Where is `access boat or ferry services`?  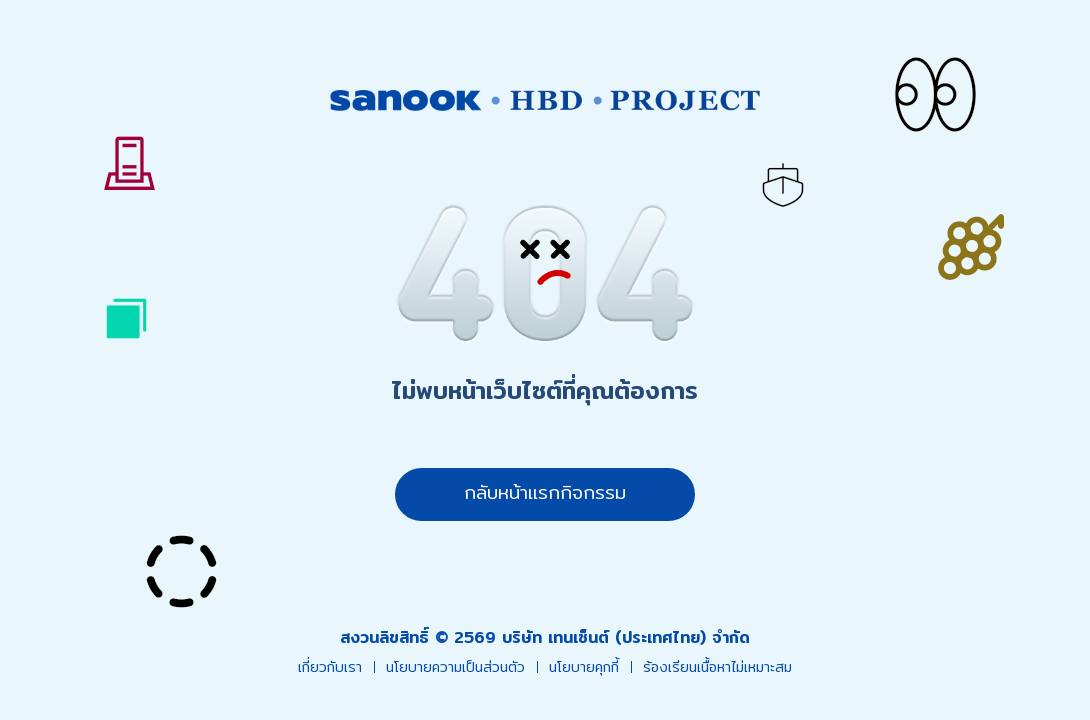 access boat or ferry services is located at coordinates (783, 185).